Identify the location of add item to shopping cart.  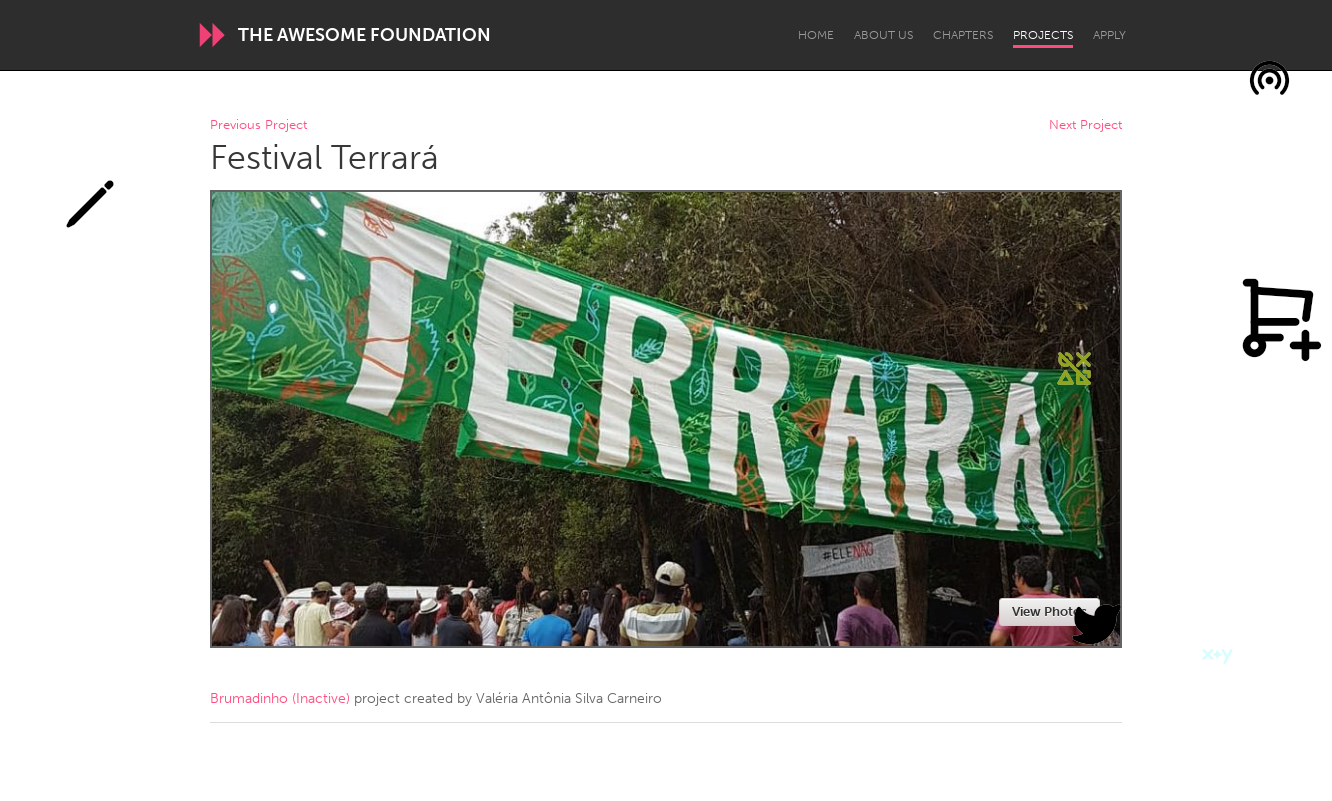
(1278, 318).